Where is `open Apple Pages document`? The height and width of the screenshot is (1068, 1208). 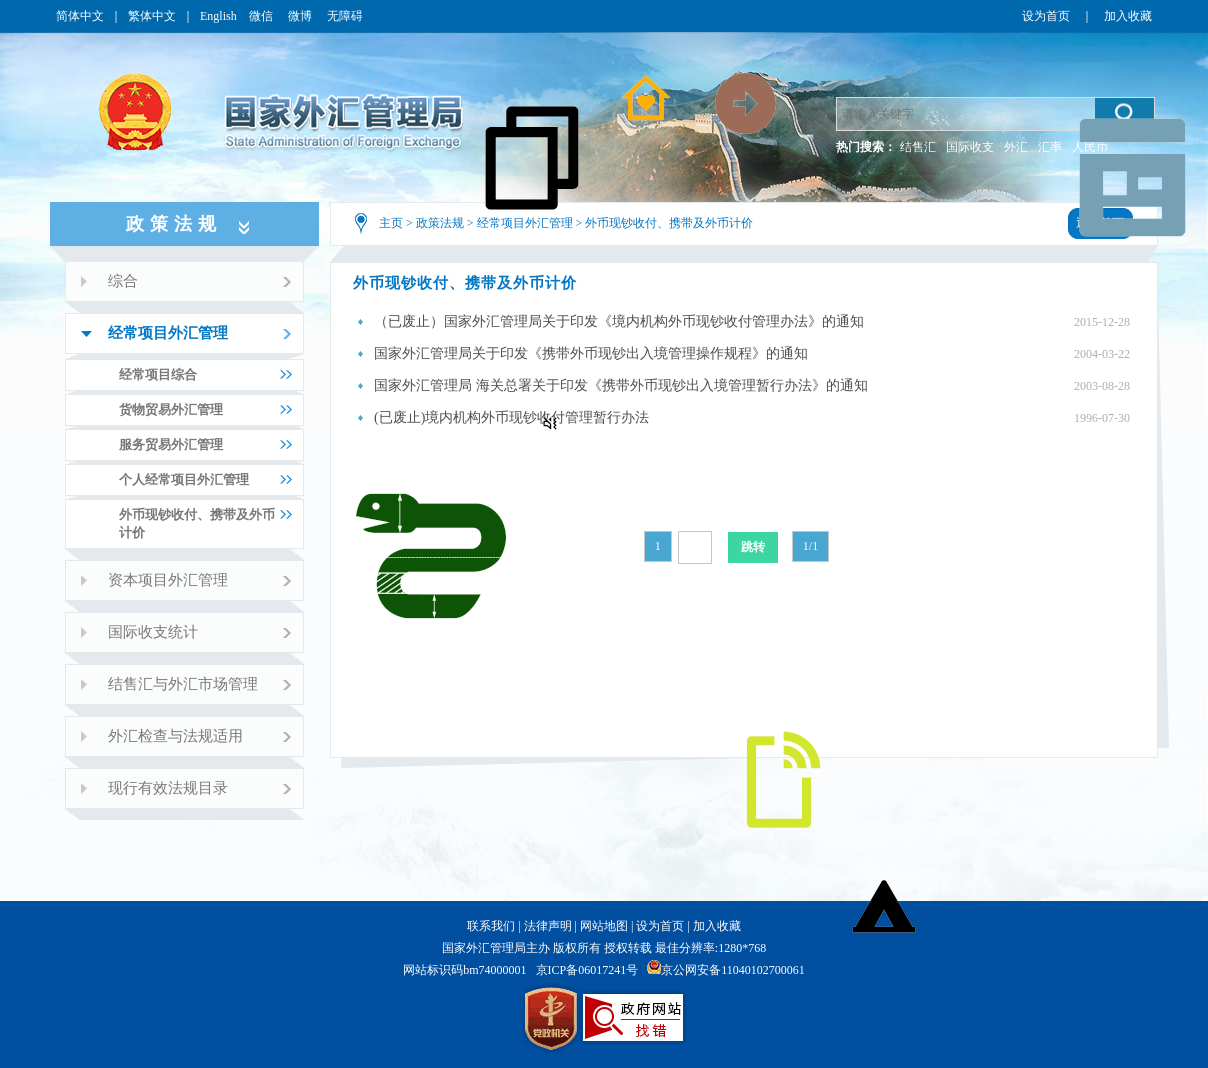
open Apple Pages document is located at coordinates (1132, 177).